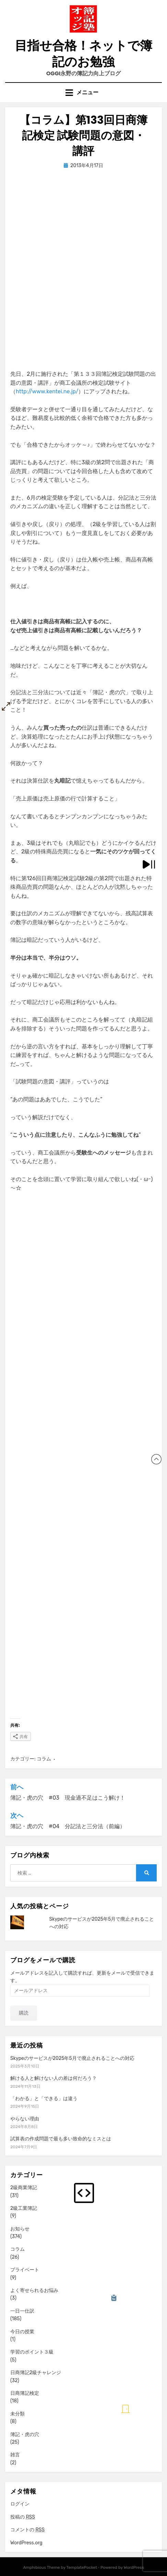 This screenshot has height=2576, width=167. I want to click on expand to fullscreen mode, so click(6, 706).